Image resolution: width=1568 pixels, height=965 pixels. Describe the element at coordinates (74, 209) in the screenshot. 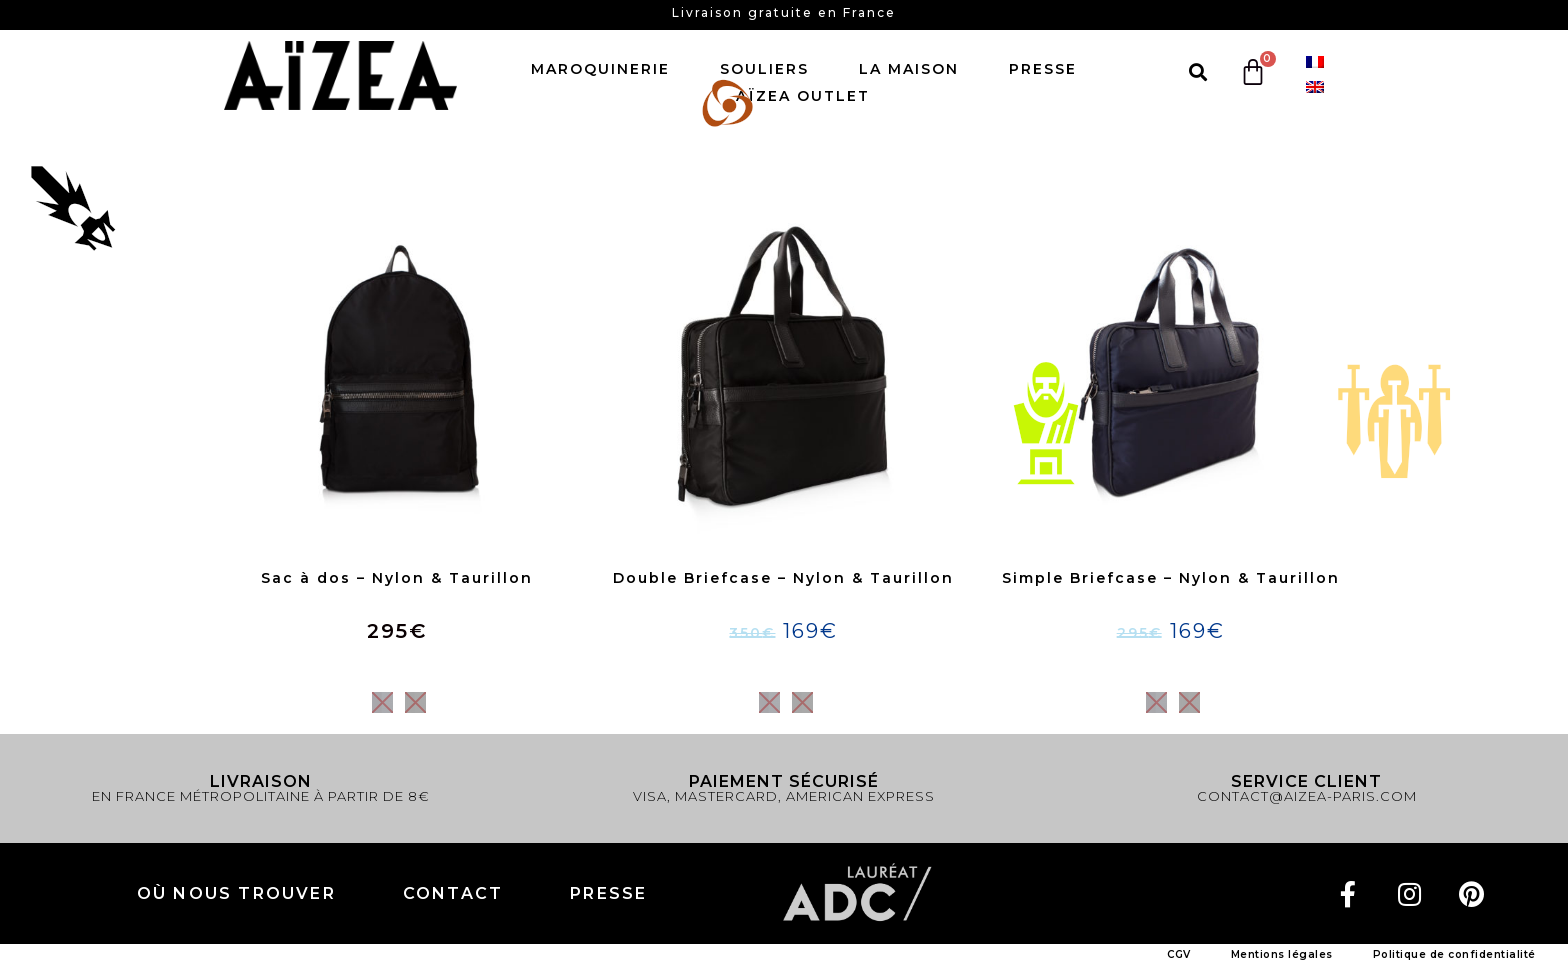

I see `activate afterburner or boost ability` at that location.